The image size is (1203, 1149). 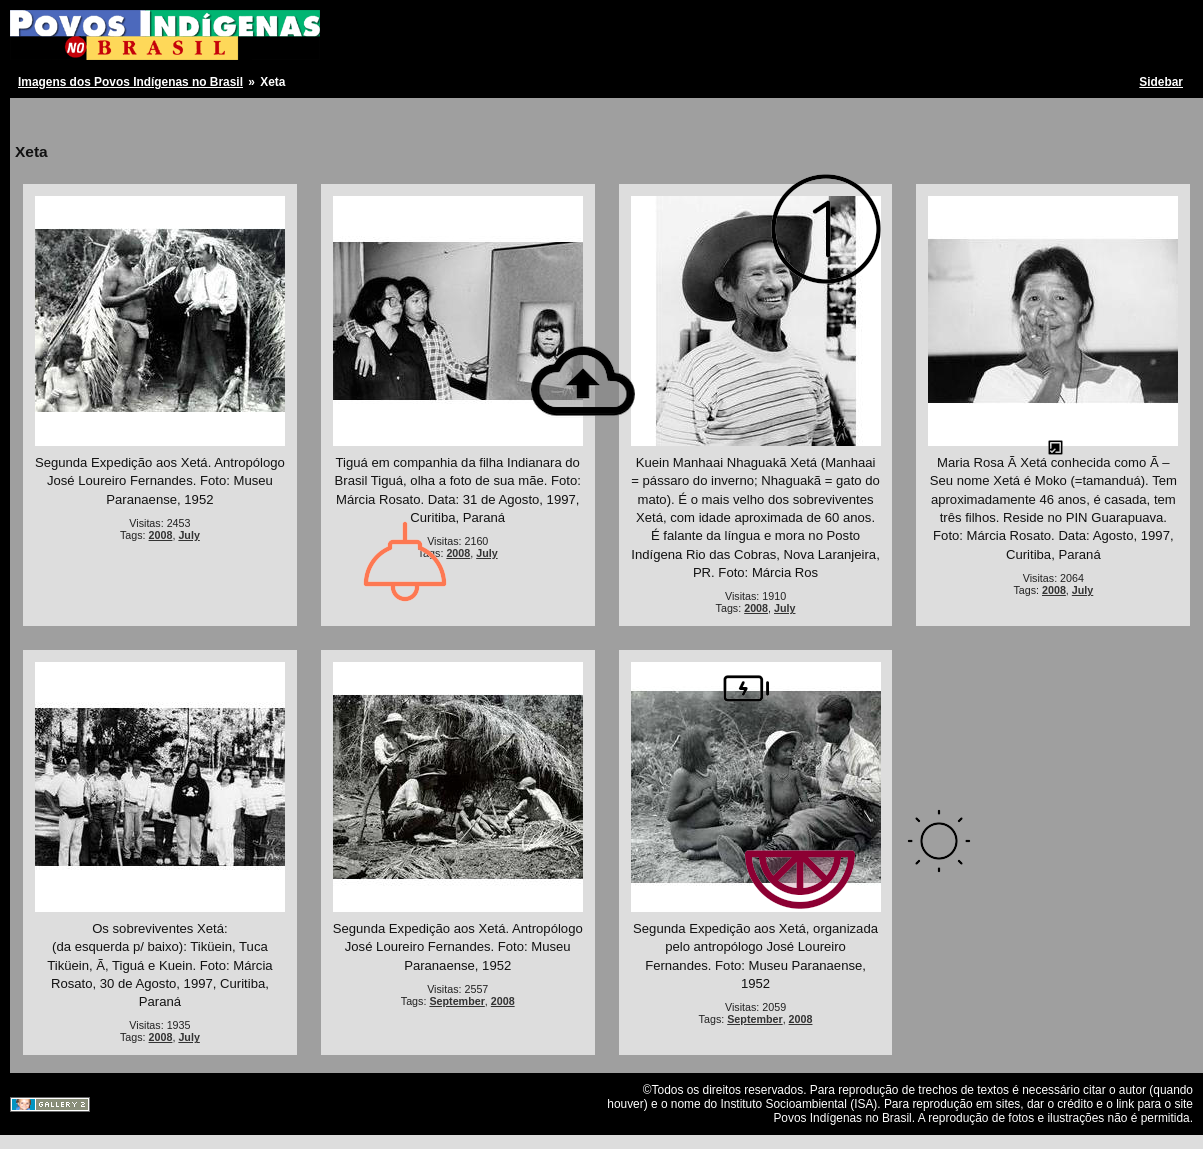 I want to click on indicates the first step in a sequence or process, so click(x=826, y=229).